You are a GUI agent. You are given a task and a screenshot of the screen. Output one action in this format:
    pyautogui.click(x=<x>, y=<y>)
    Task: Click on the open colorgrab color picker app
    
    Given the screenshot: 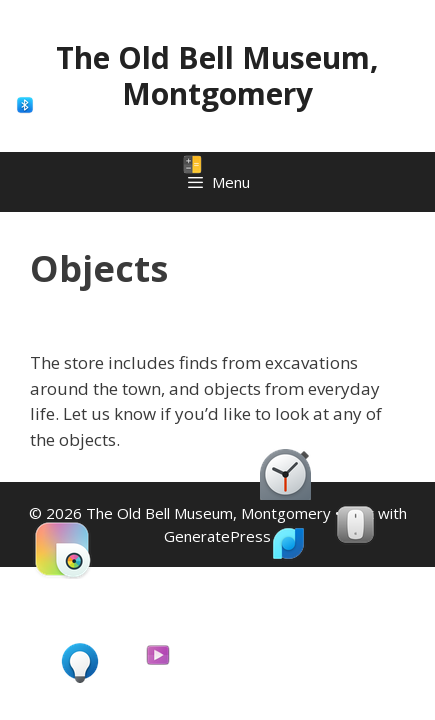 What is the action you would take?
    pyautogui.click(x=62, y=549)
    